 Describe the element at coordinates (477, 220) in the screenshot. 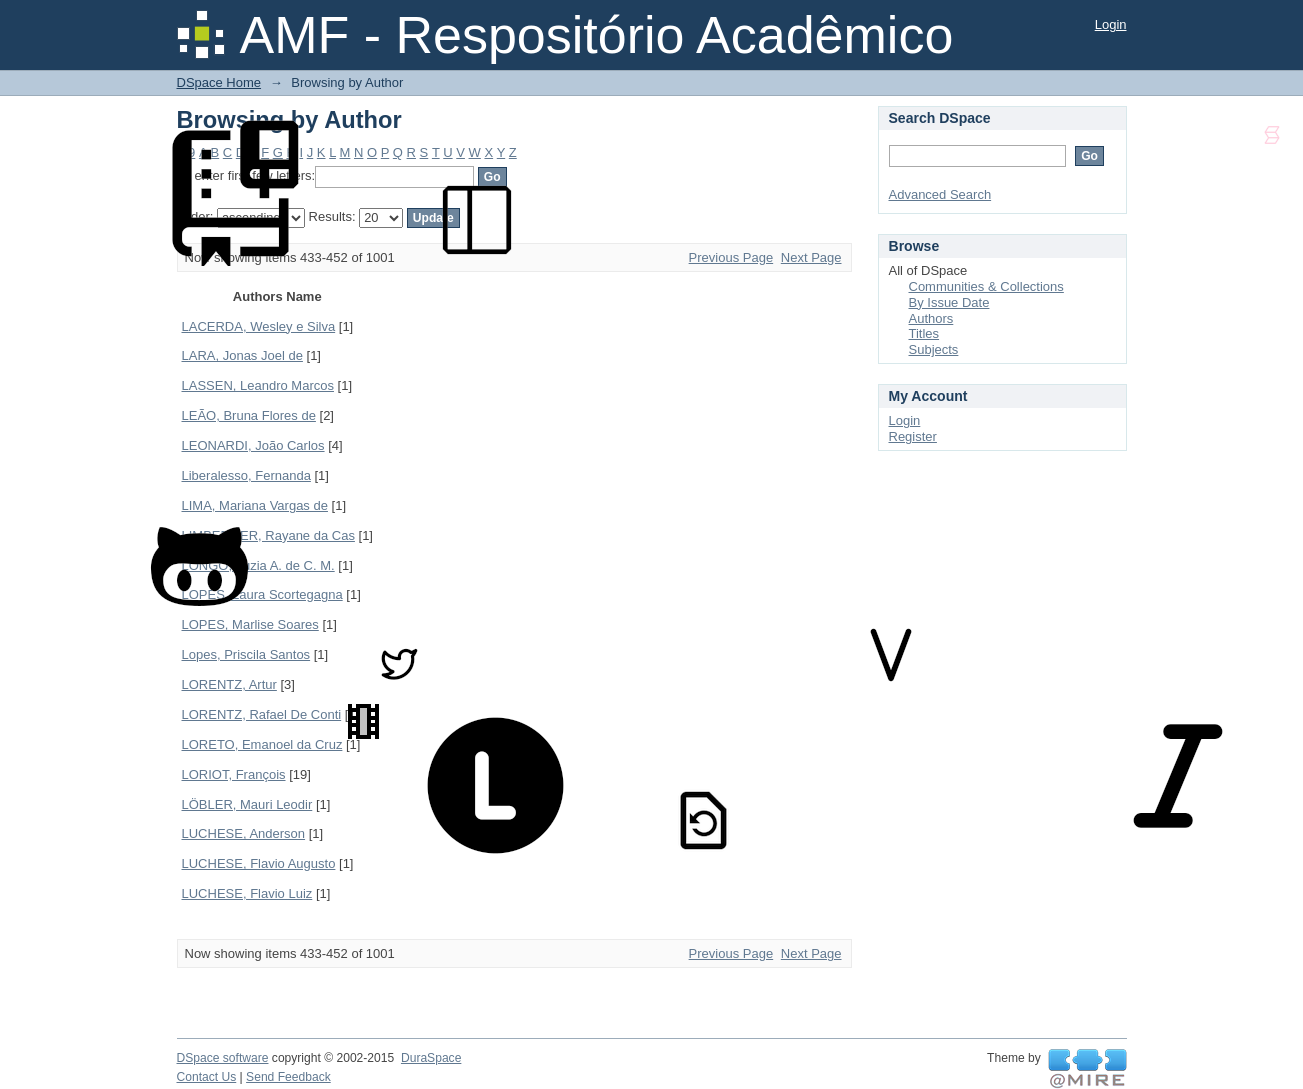

I see `hide the left sidebar panel` at that location.